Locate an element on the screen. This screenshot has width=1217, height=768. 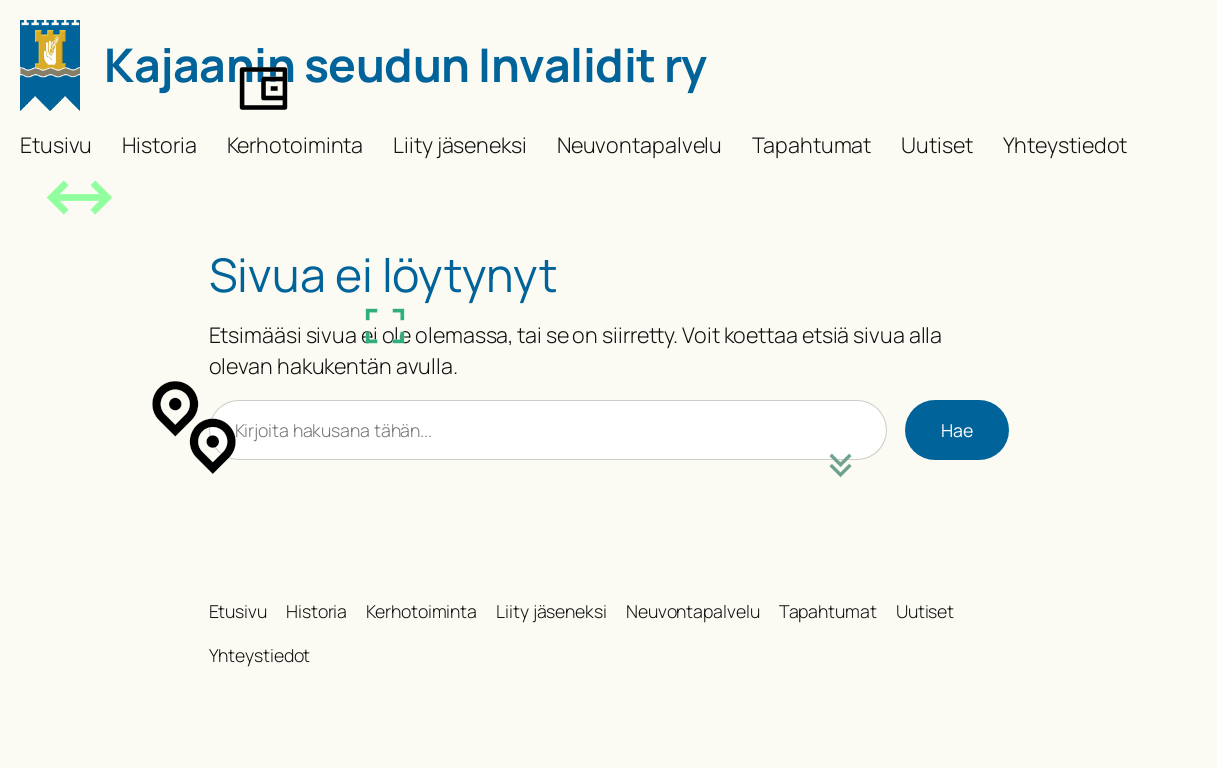
expand content horizontally is located at coordinates (79, 197).